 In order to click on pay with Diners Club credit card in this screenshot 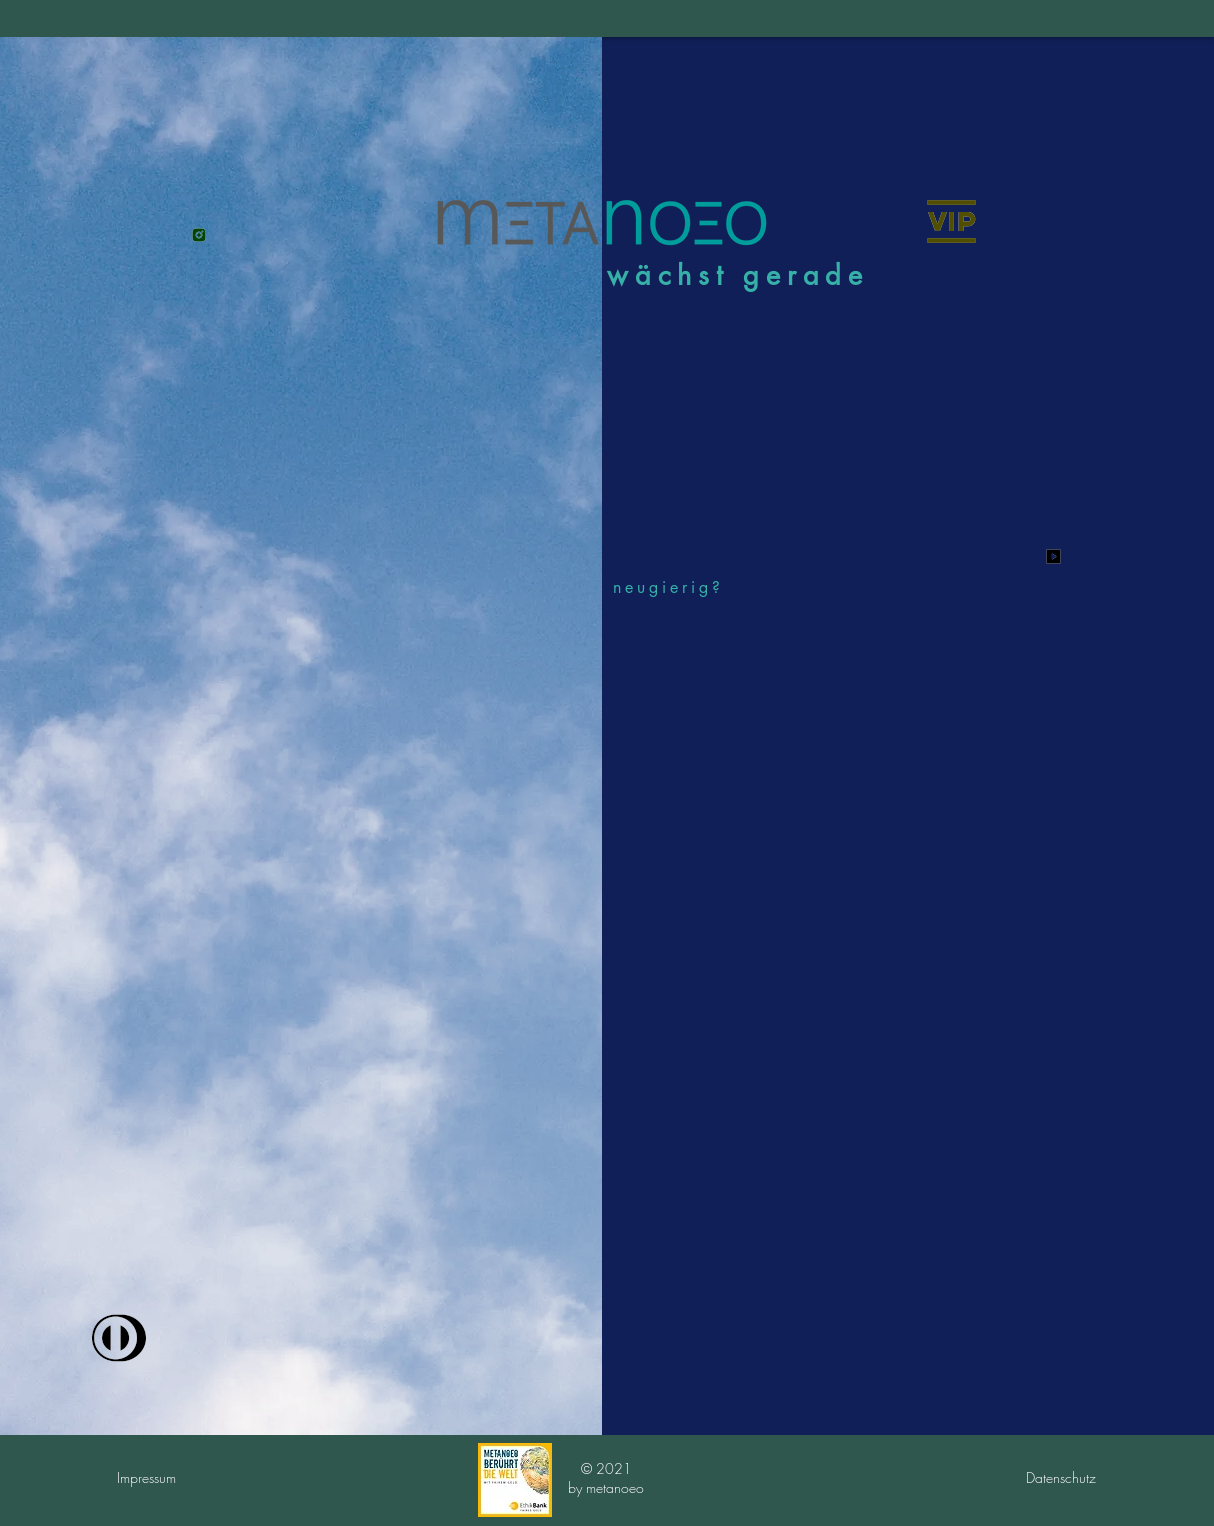, I will do `click(119, 1338)`.